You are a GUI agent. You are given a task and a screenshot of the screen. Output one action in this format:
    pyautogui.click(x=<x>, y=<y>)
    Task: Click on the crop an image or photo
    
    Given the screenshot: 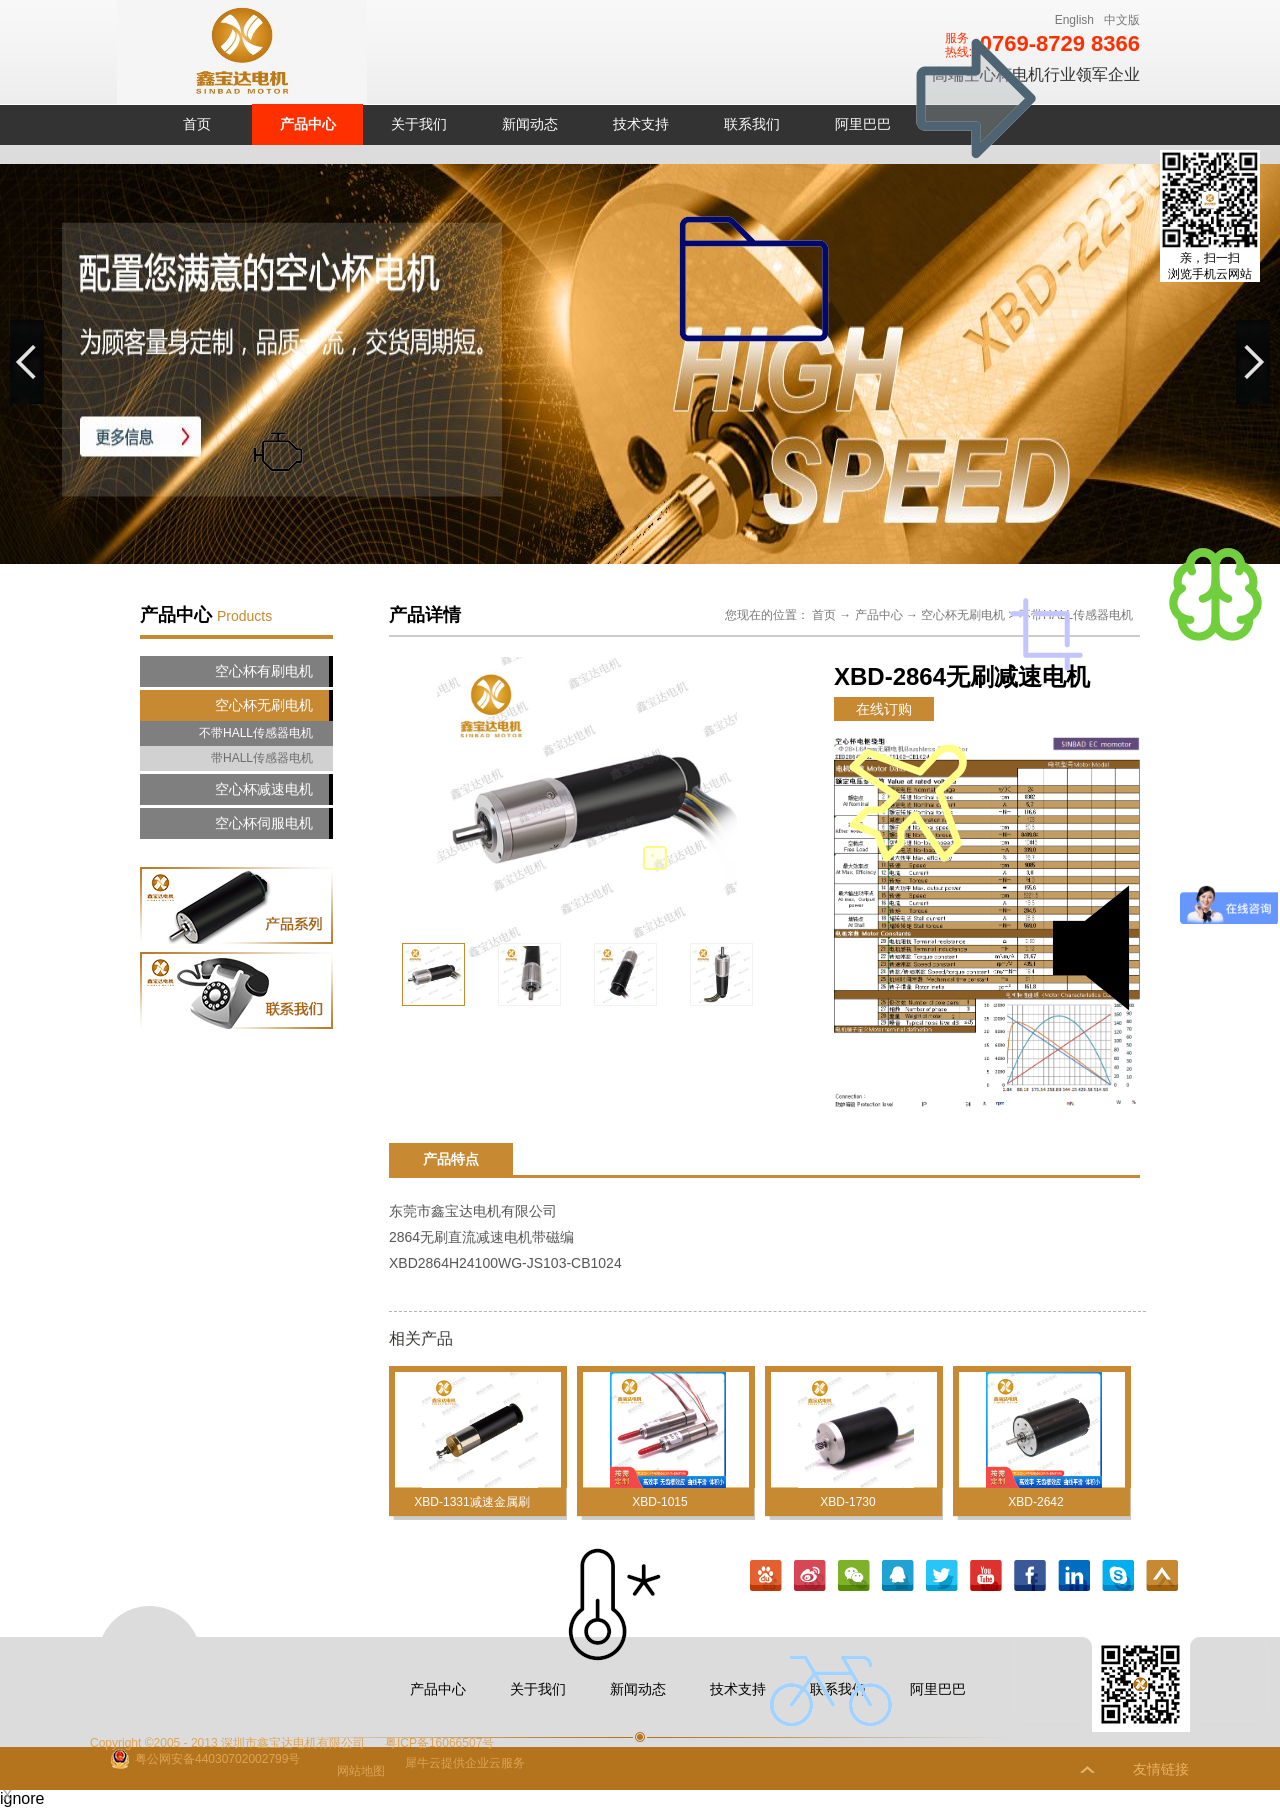 What is the action you would take?
    pyautogui.click(x=1046, y=634)
    